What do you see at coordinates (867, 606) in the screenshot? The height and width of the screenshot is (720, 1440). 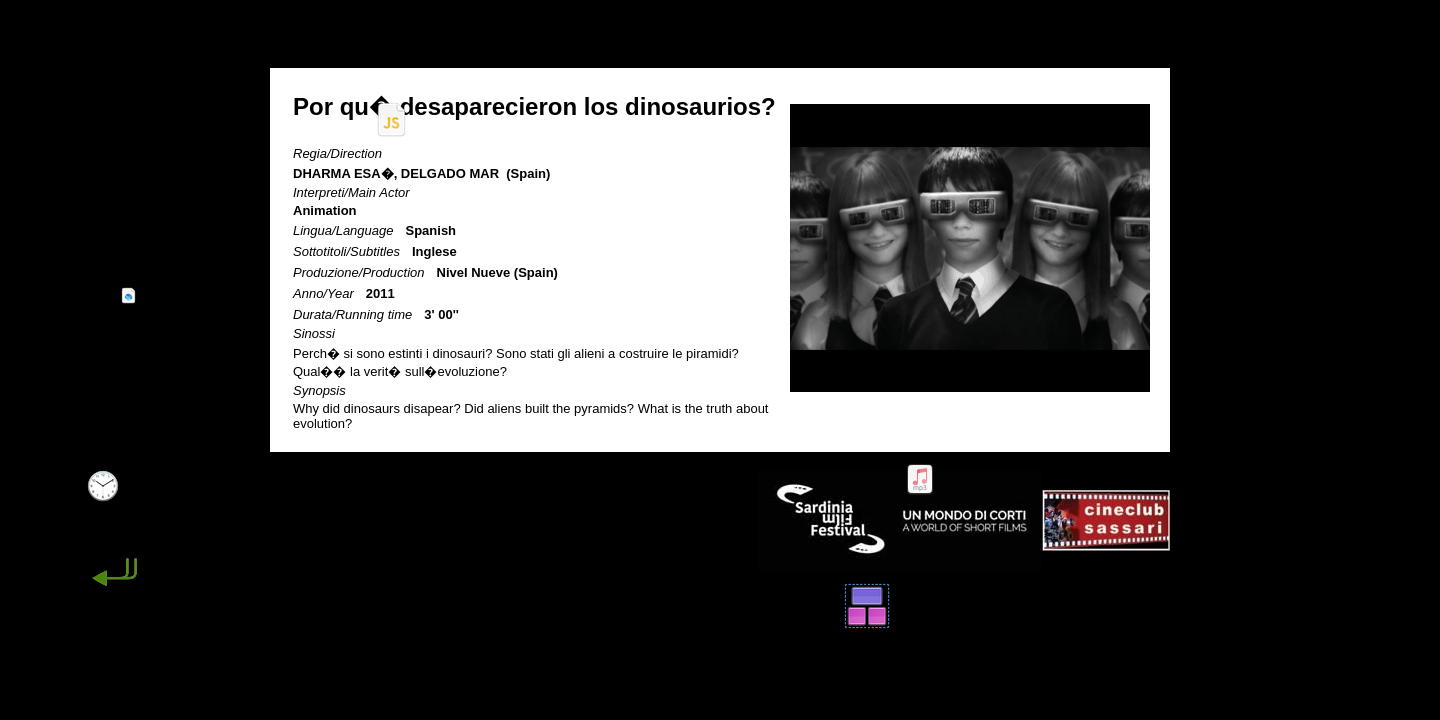 I see `select all items in the current view` at bounding box center [867, 606].